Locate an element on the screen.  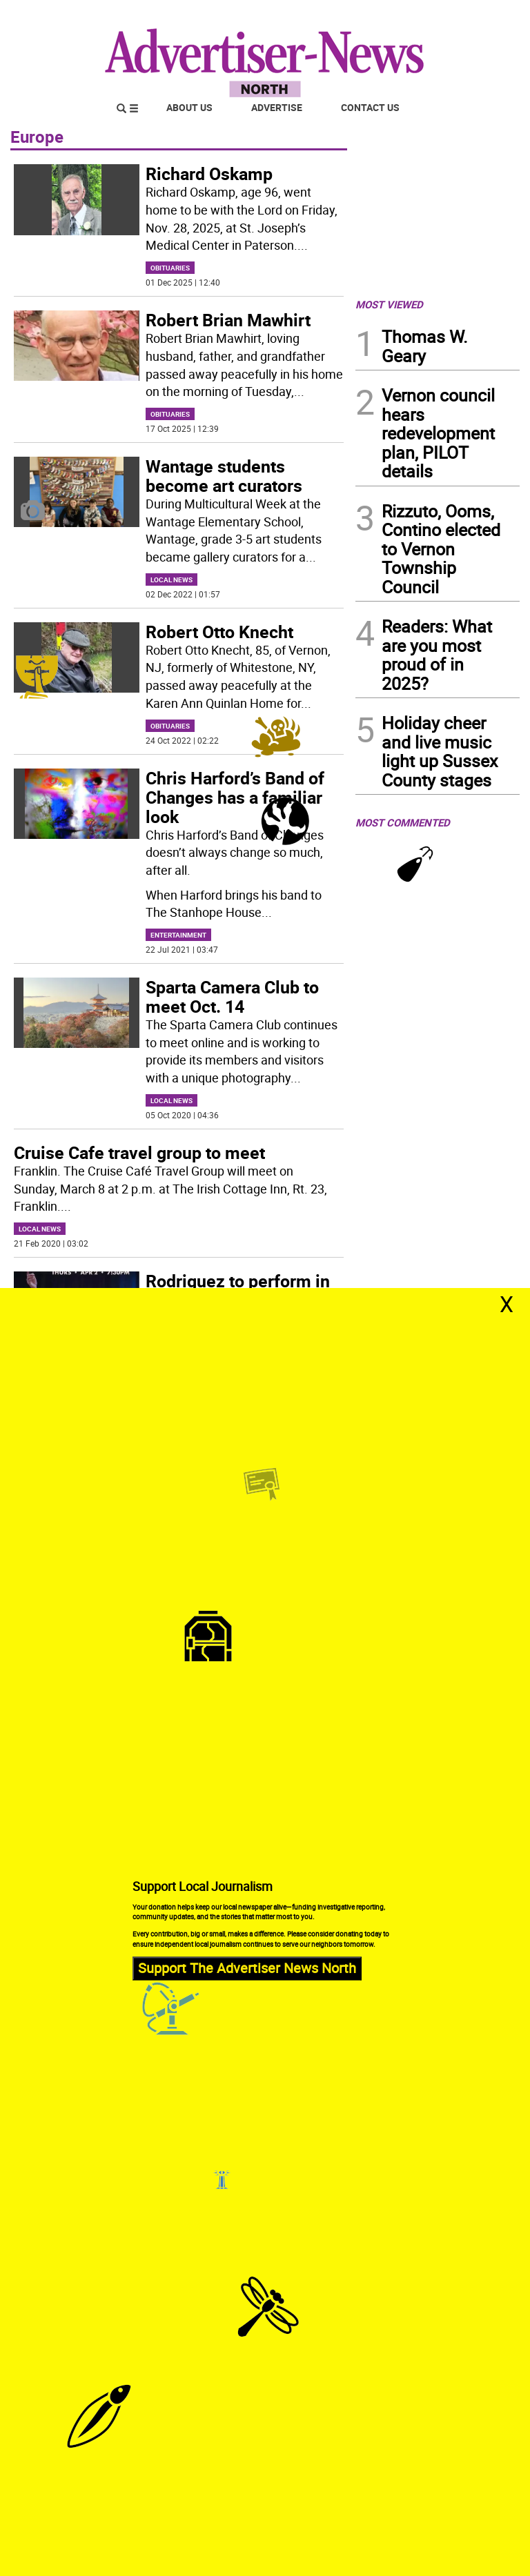
view your certificates or achievements is located at coordinates (262, 1483).